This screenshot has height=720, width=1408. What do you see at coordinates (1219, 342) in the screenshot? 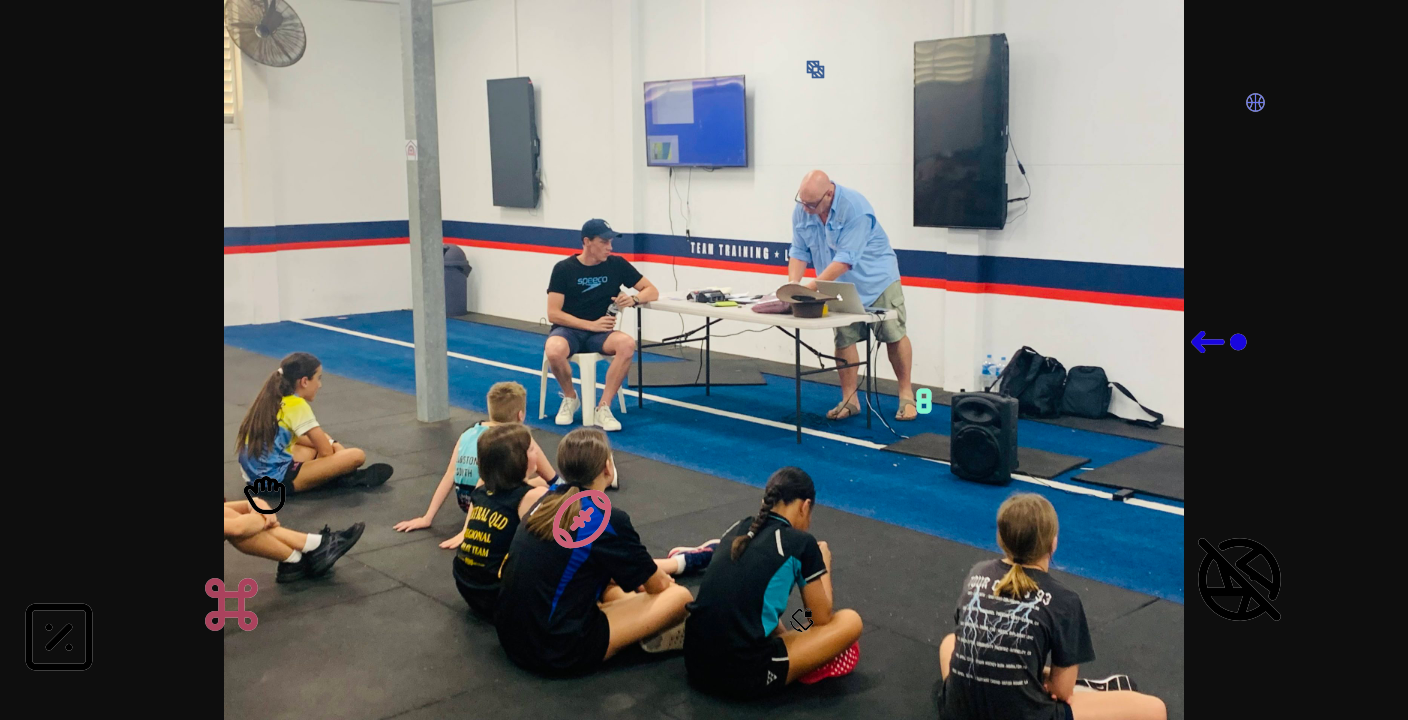
I see `move selected item to the left` at bounding box center [1219, 342].